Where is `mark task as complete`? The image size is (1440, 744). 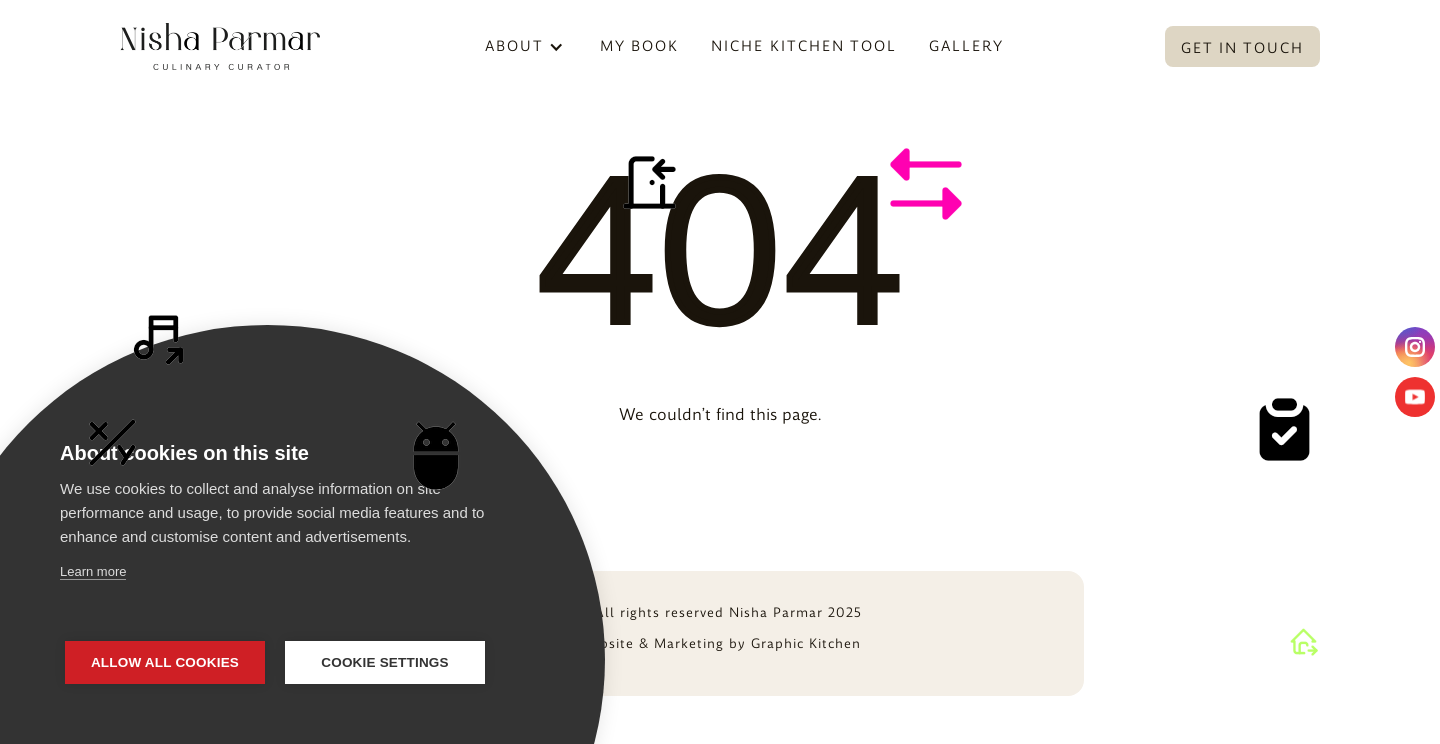 mark task as complete is located at coordinates (1284, 429).